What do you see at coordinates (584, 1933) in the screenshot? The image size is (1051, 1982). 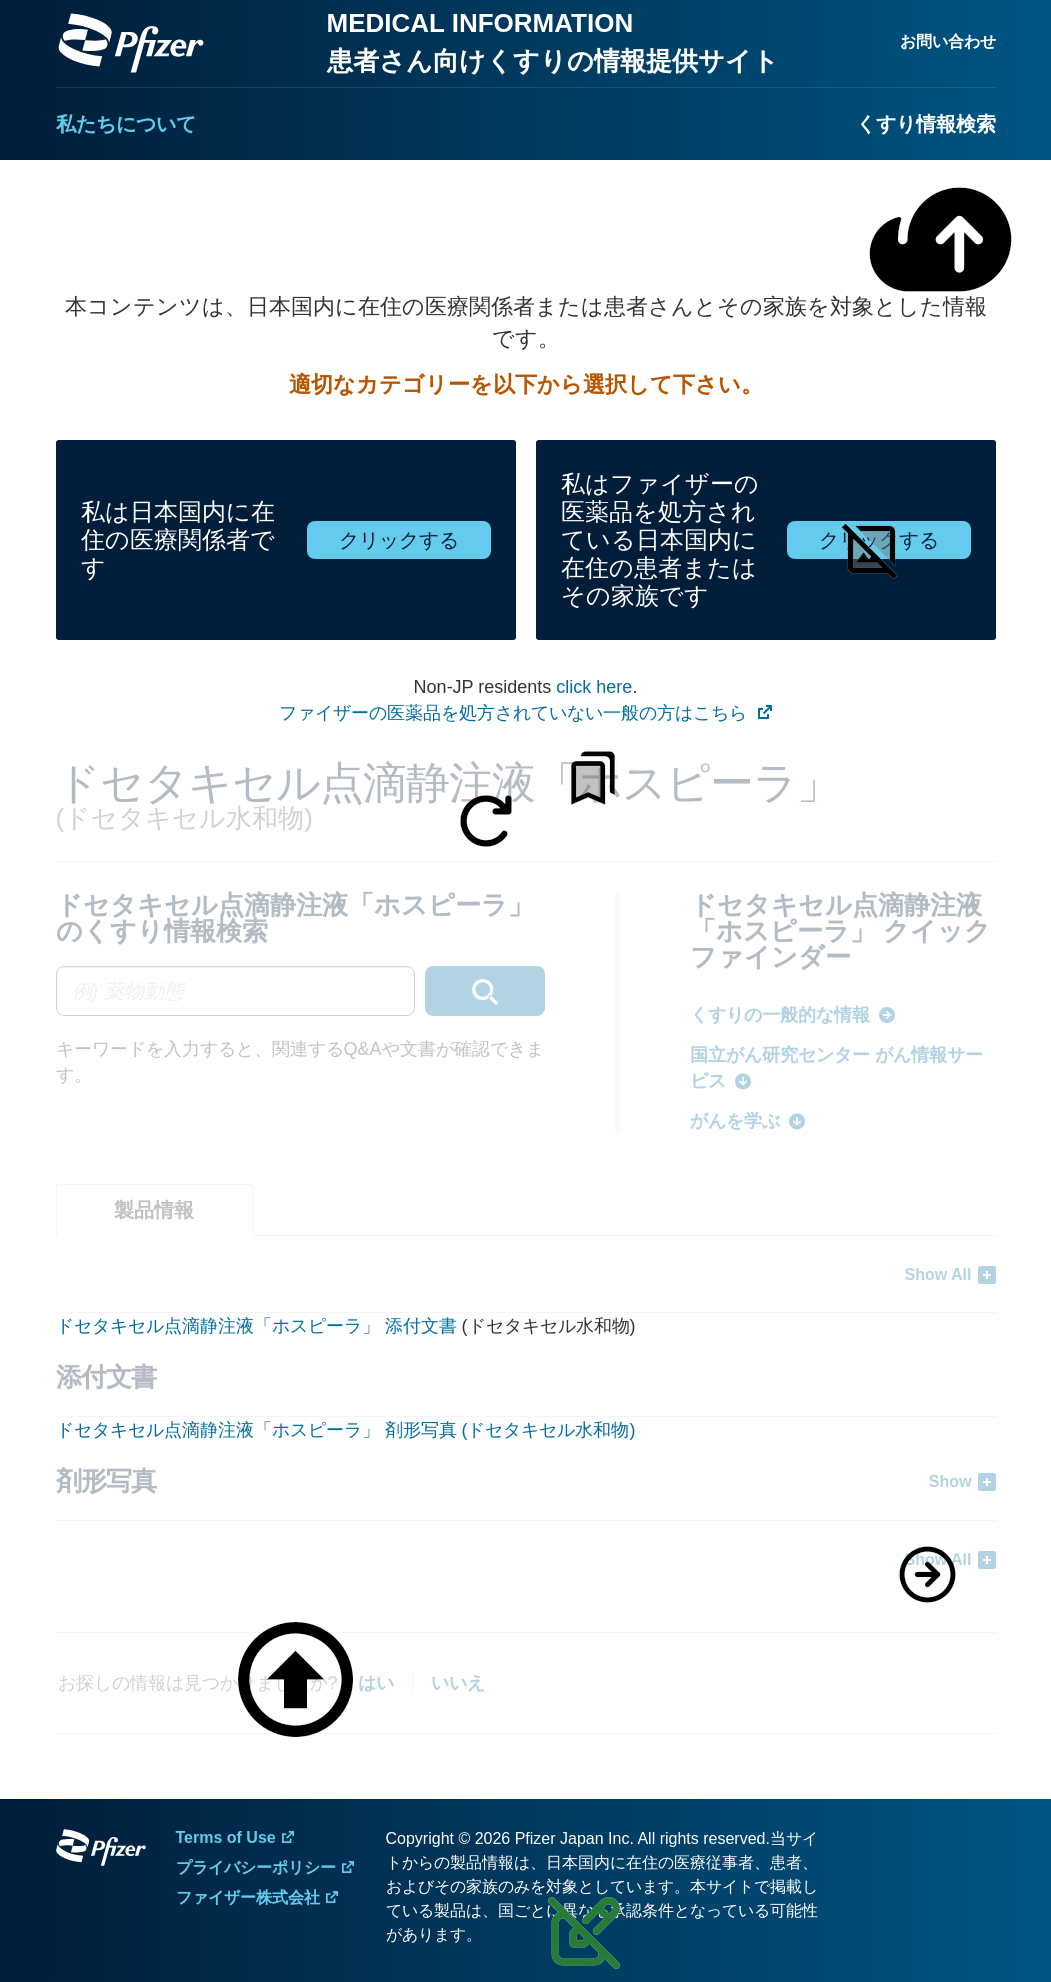 I see `editing is disabled or unavailable` at bounding box center [584, 1933].